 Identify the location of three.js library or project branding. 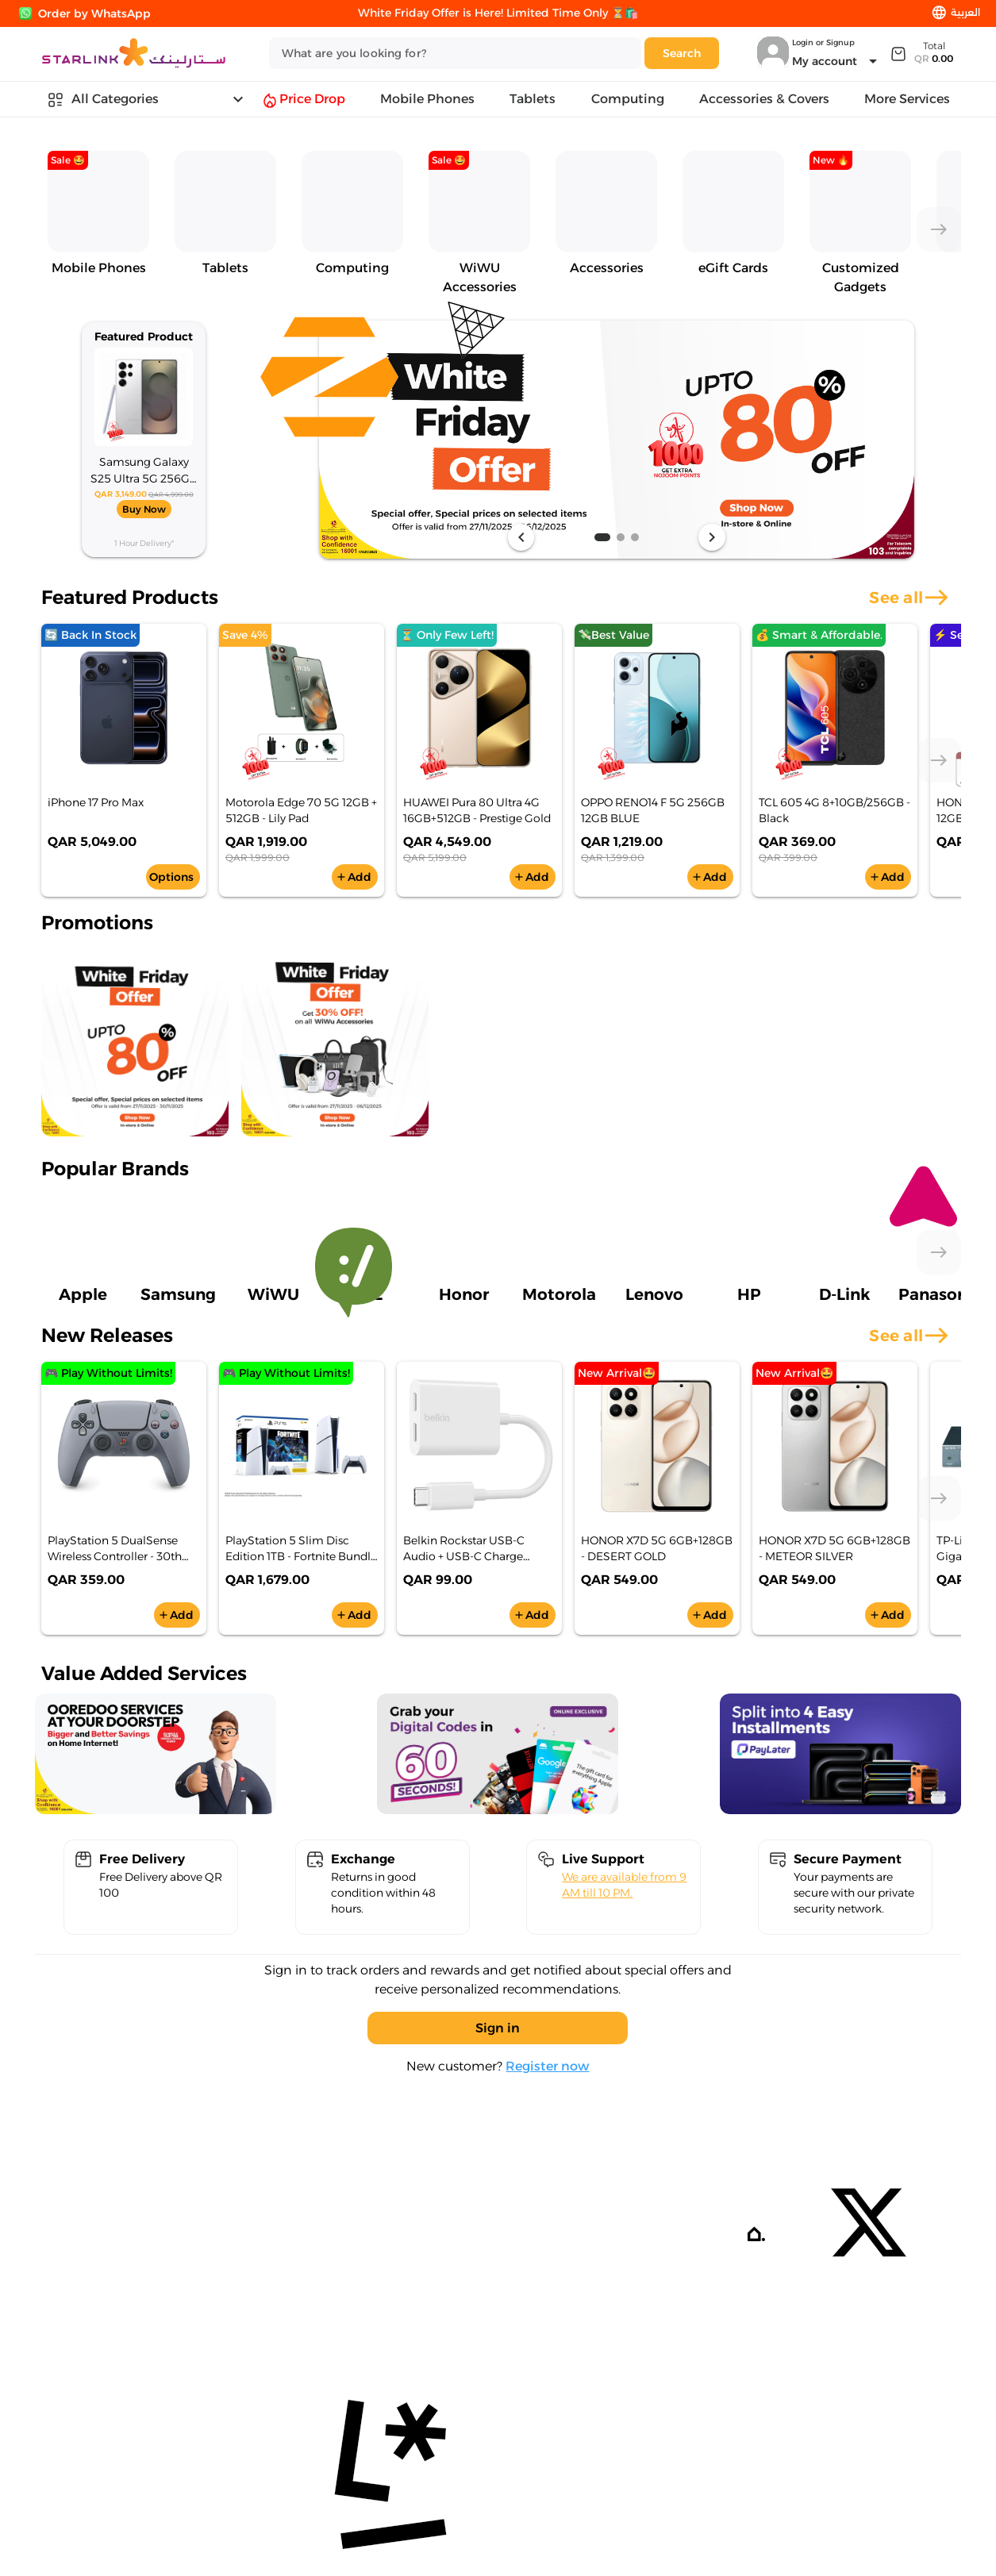
(476, 330).